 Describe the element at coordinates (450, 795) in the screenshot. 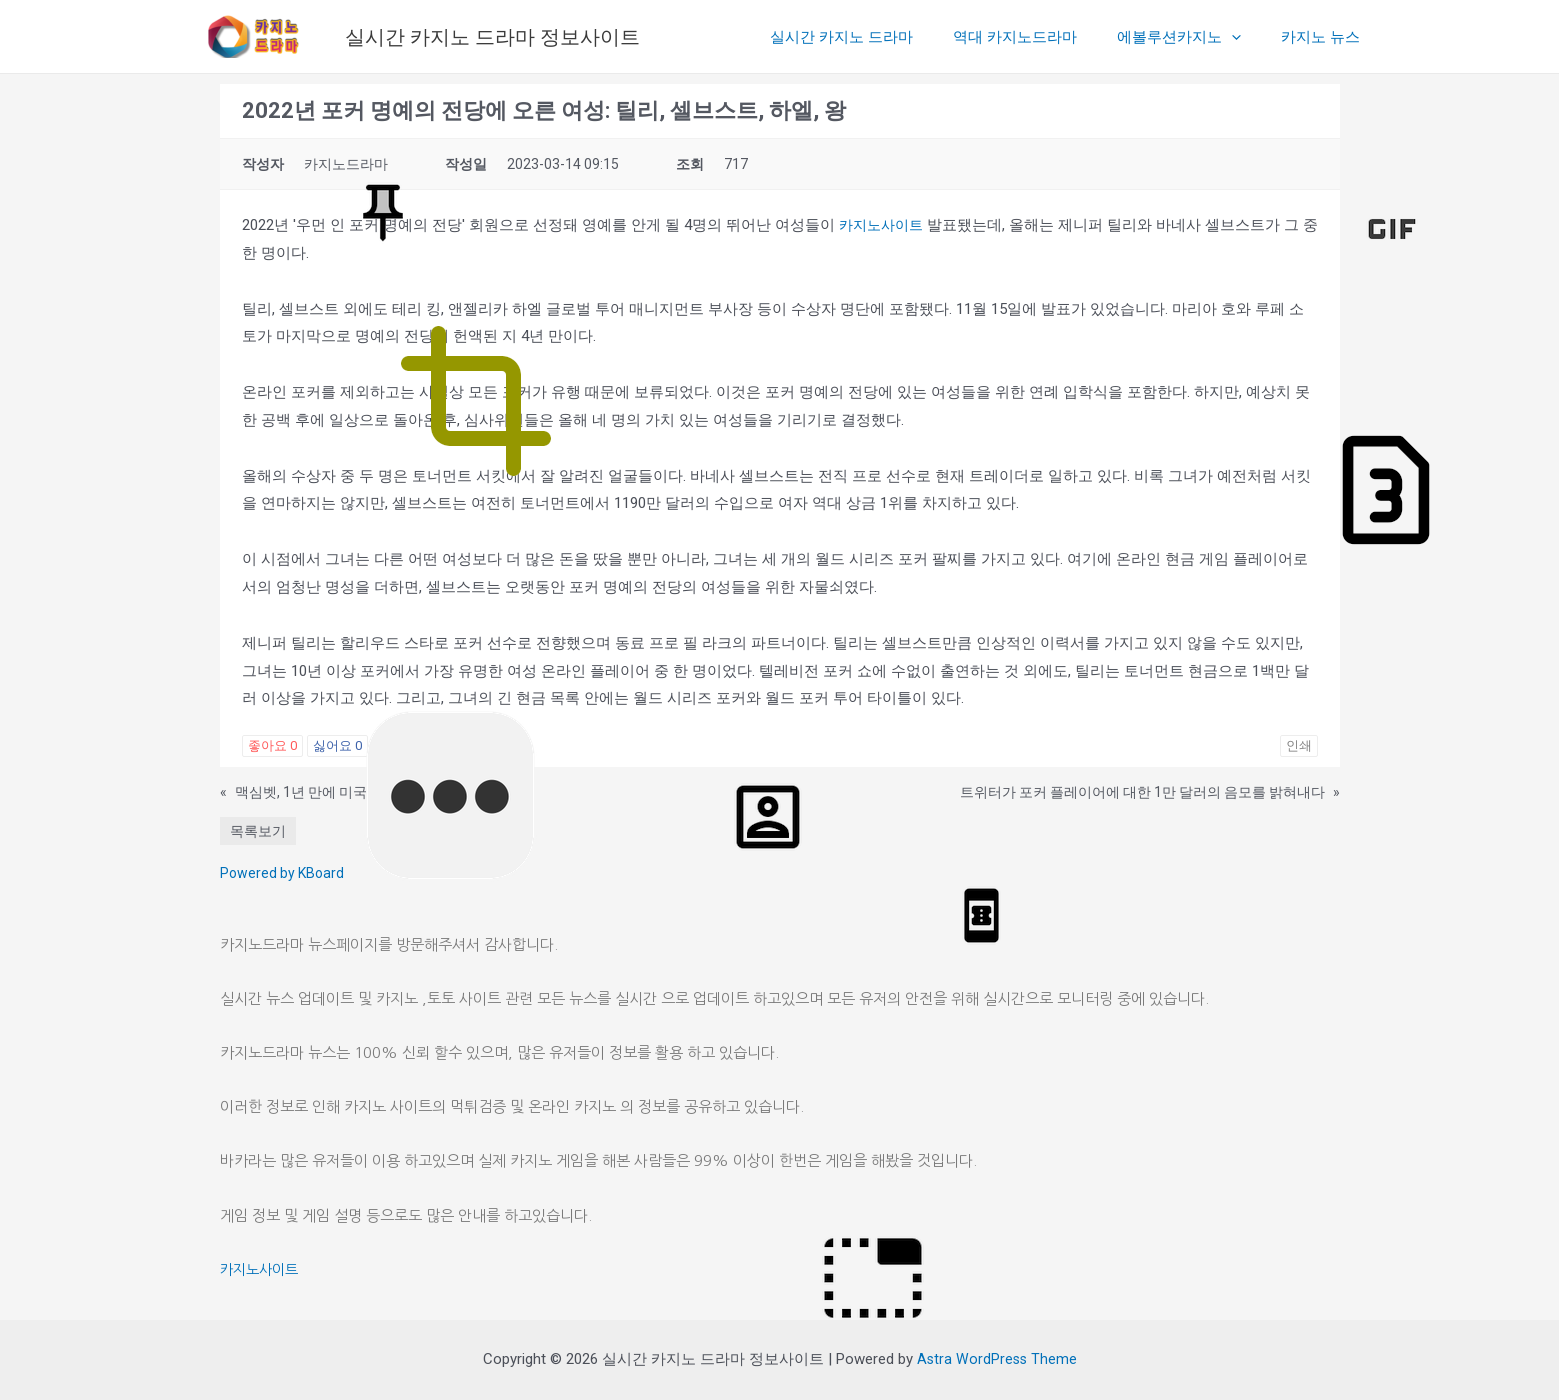

I see `view other applications or categories` at that location.